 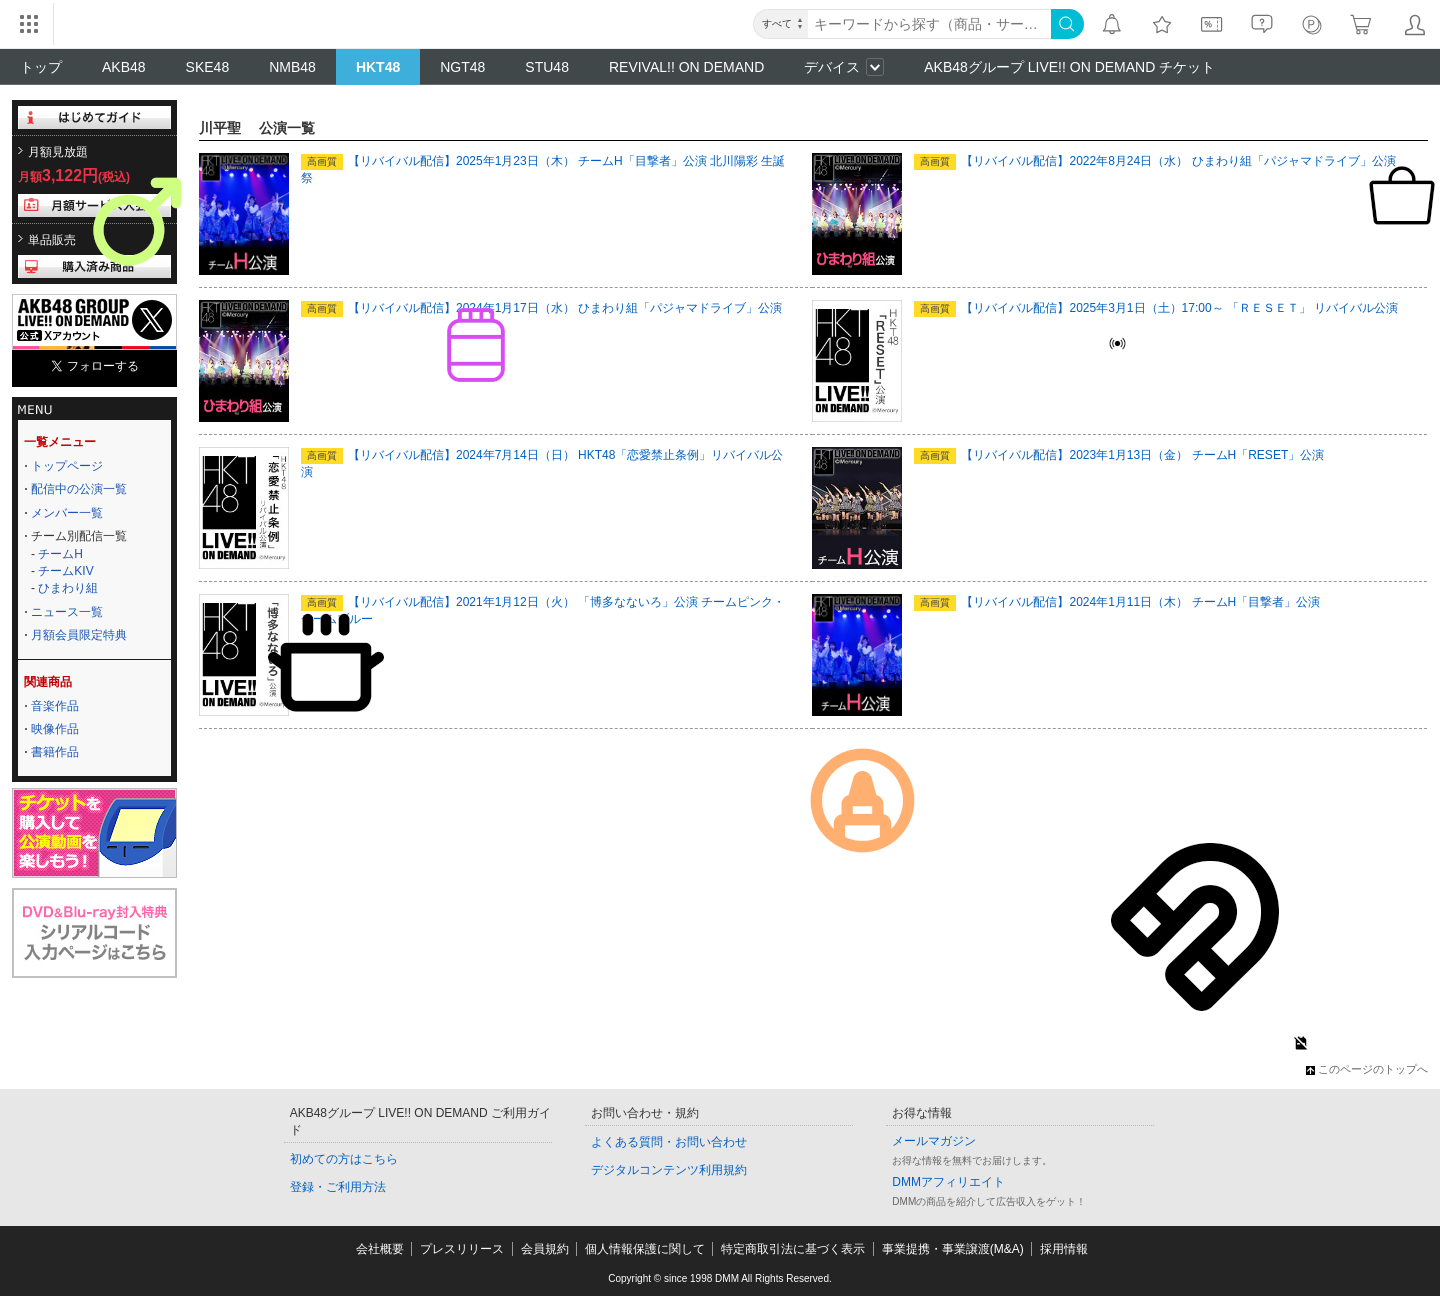 What do you see at coordinates (1117, 343) in the screenshot?
I see `start a live broadcast or stream` at bounding box center [1117, 343].